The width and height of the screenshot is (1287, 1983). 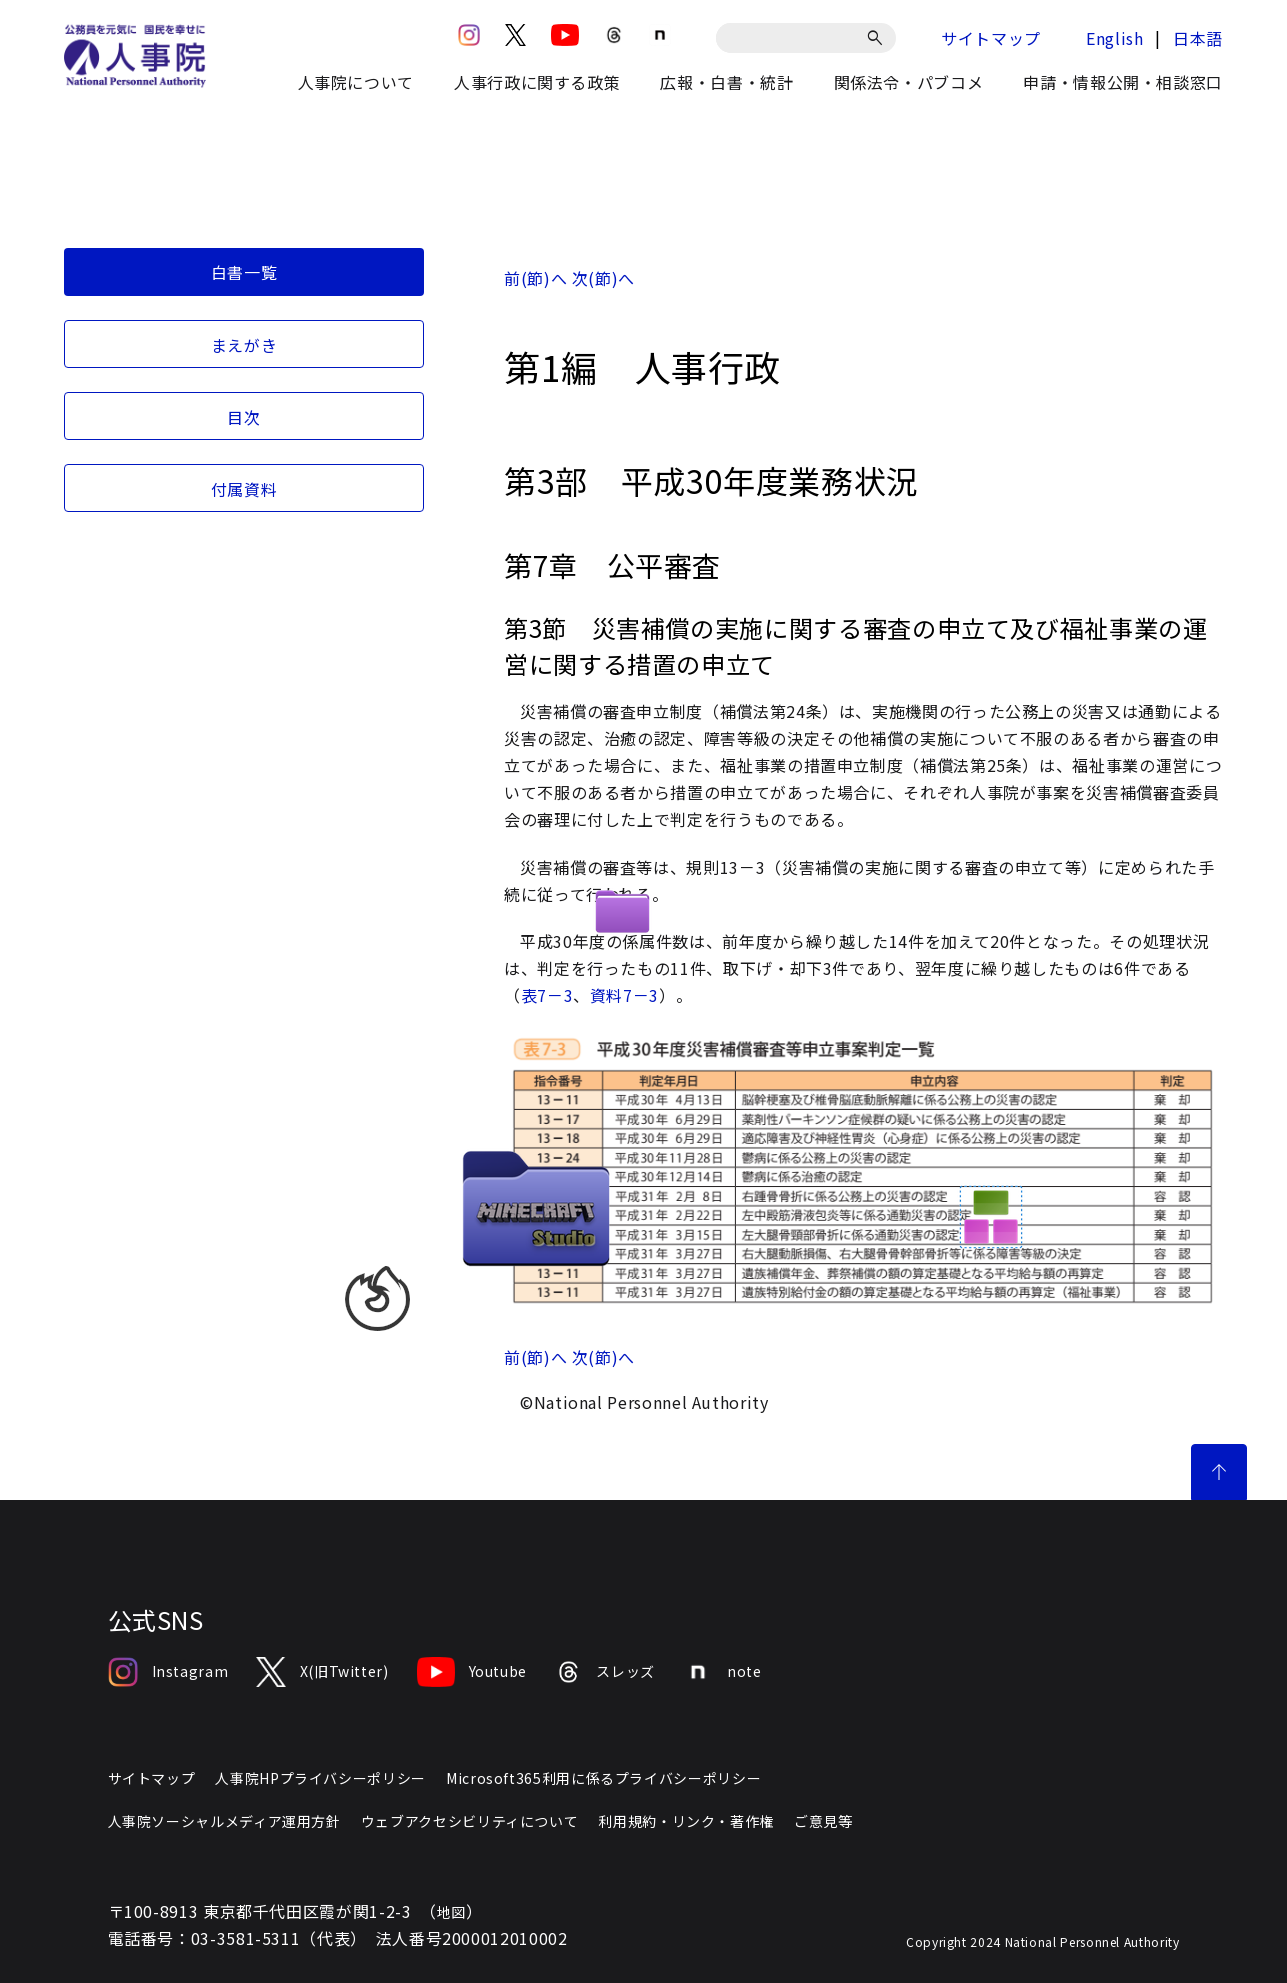 I want to click on open a folder to view its contents, so click(x=622, y=911).